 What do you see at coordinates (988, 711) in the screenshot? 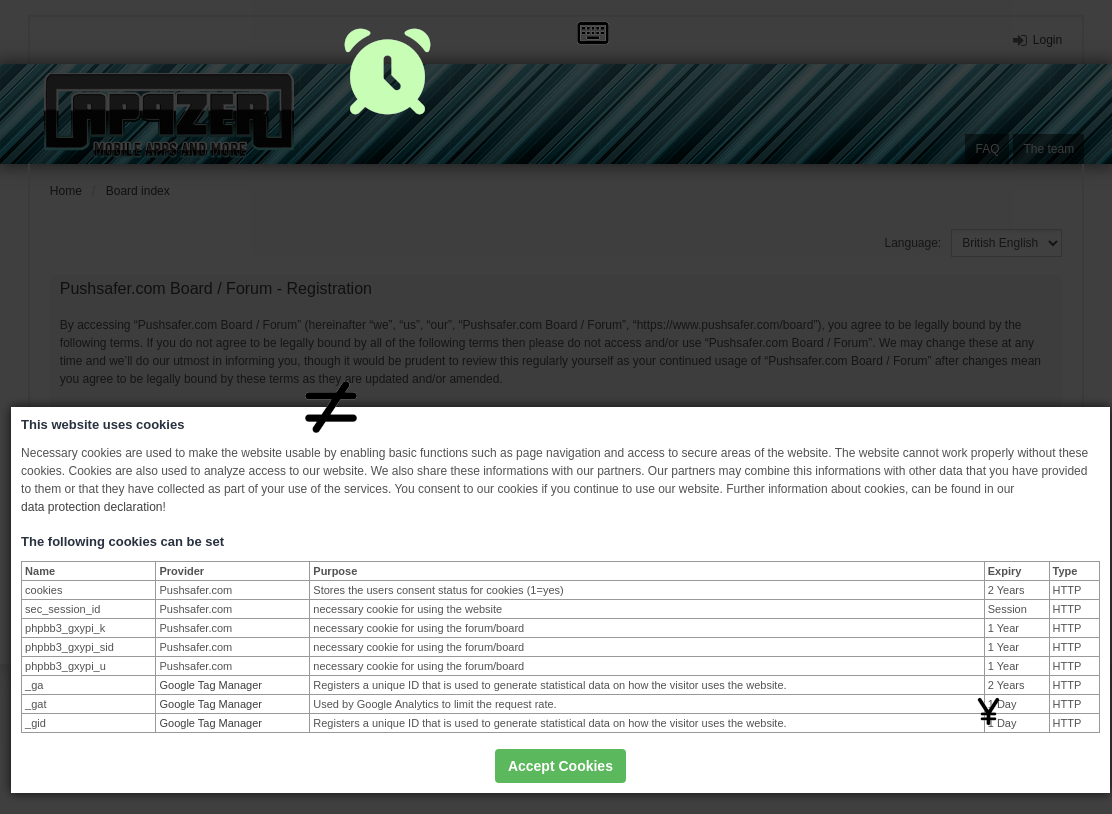
I see `indicates price or payment in Chinese yuan (renminbi)` at bounding box center [988, 711].